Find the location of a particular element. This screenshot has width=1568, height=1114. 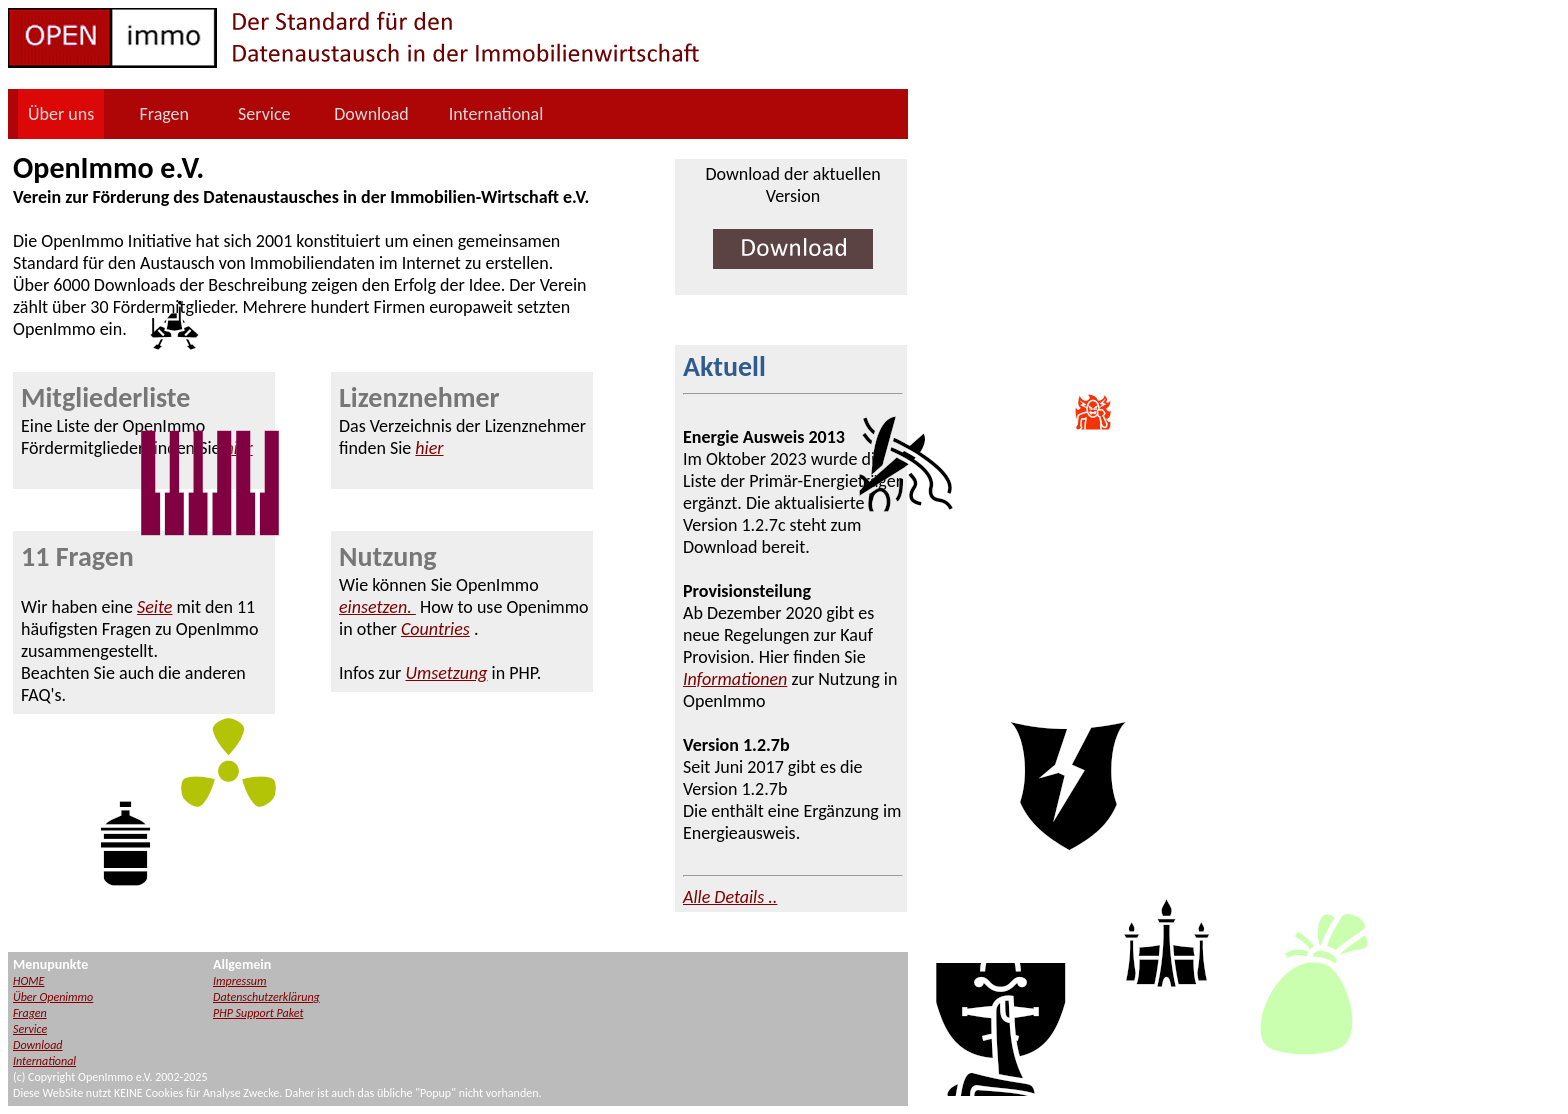

indicates radioactive or hazardous material is located at coordinates (228, 762).